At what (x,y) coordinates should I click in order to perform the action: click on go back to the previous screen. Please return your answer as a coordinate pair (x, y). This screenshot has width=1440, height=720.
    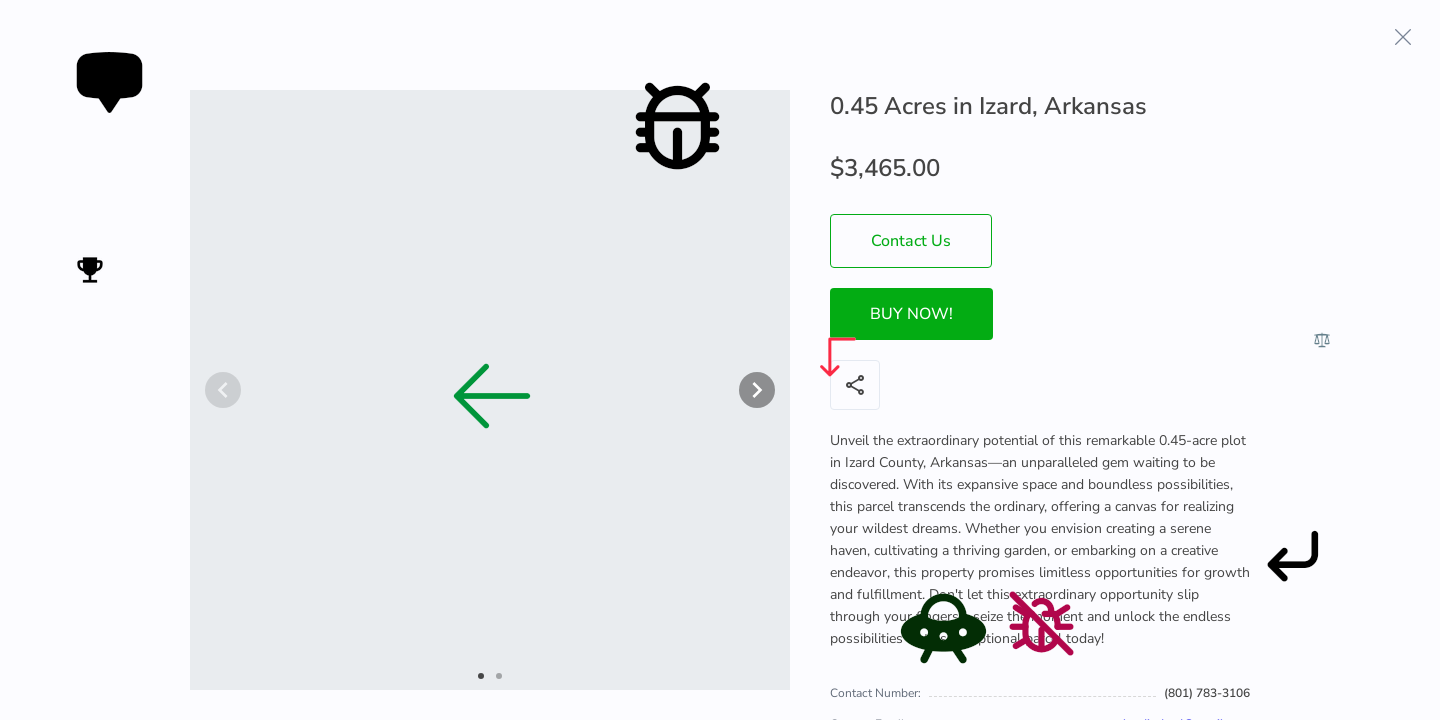
    Looking at the image, I should click on (492, 396).